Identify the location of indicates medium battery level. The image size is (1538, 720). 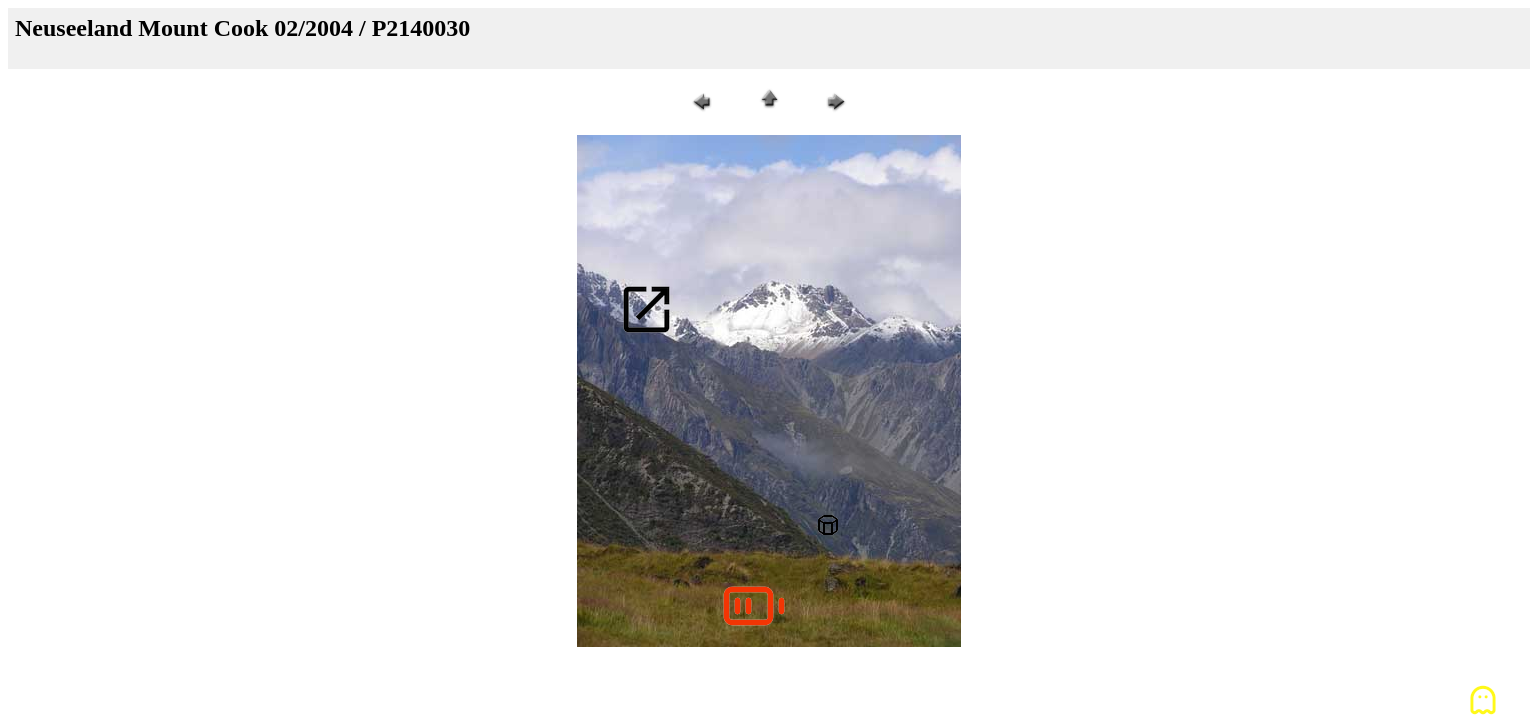
(754, 606).